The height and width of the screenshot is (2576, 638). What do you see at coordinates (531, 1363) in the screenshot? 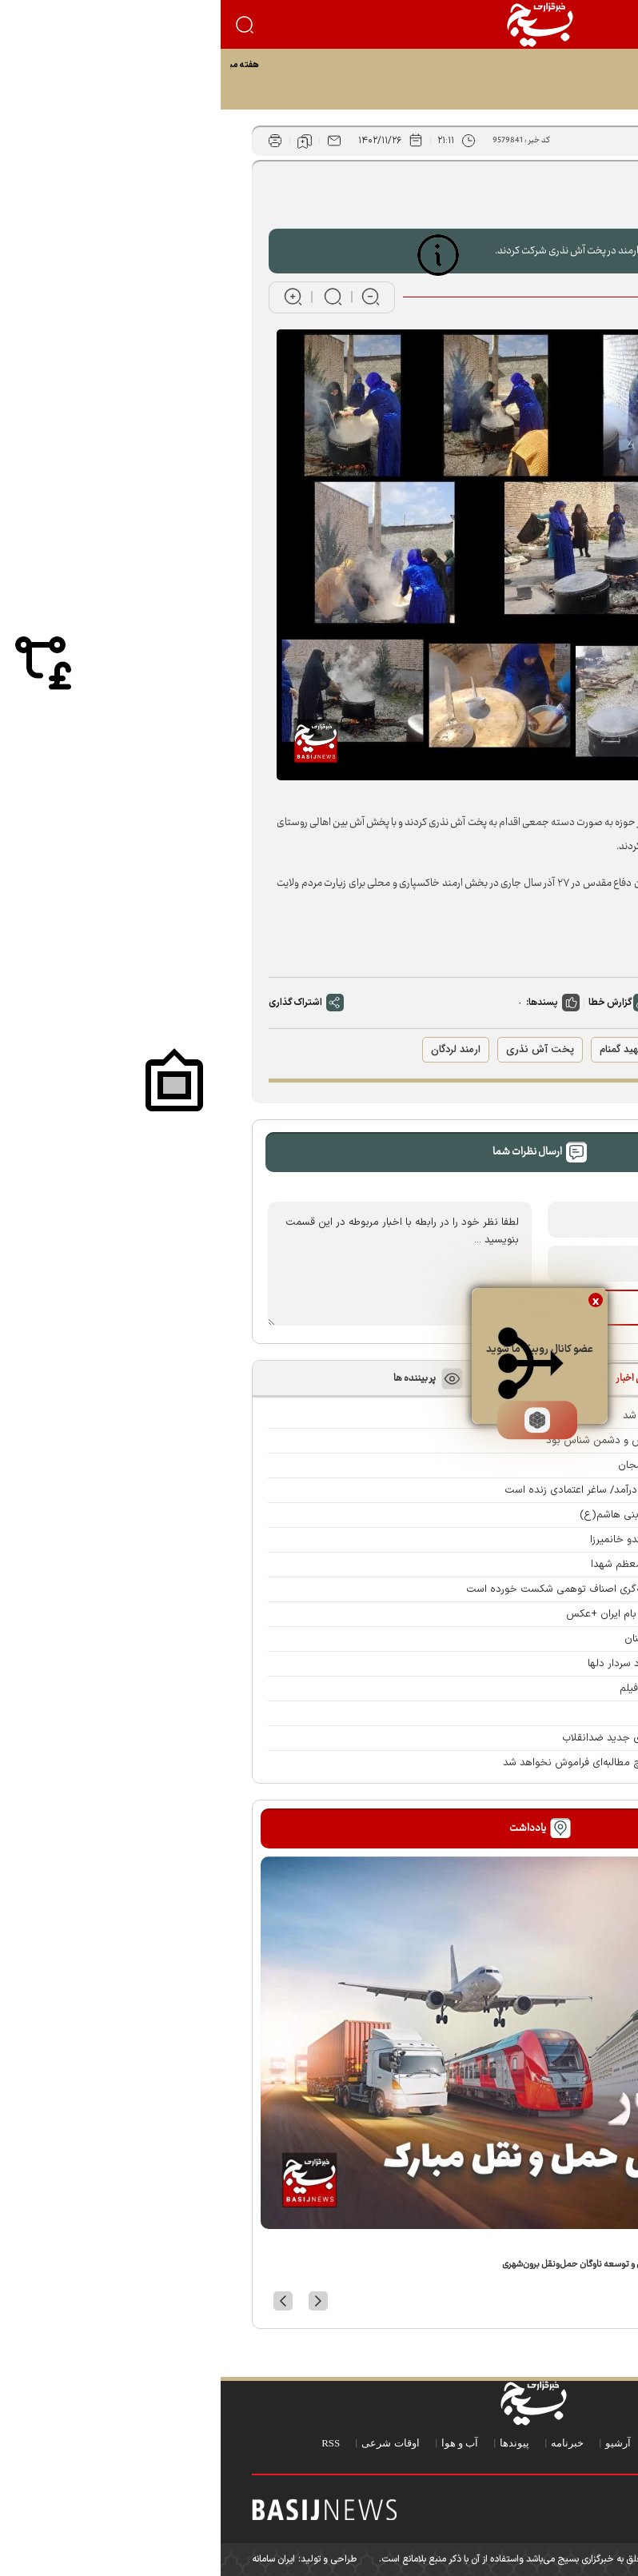
I see `merge or combine multiple inputs into one output` at bounding box center [531, 1363].